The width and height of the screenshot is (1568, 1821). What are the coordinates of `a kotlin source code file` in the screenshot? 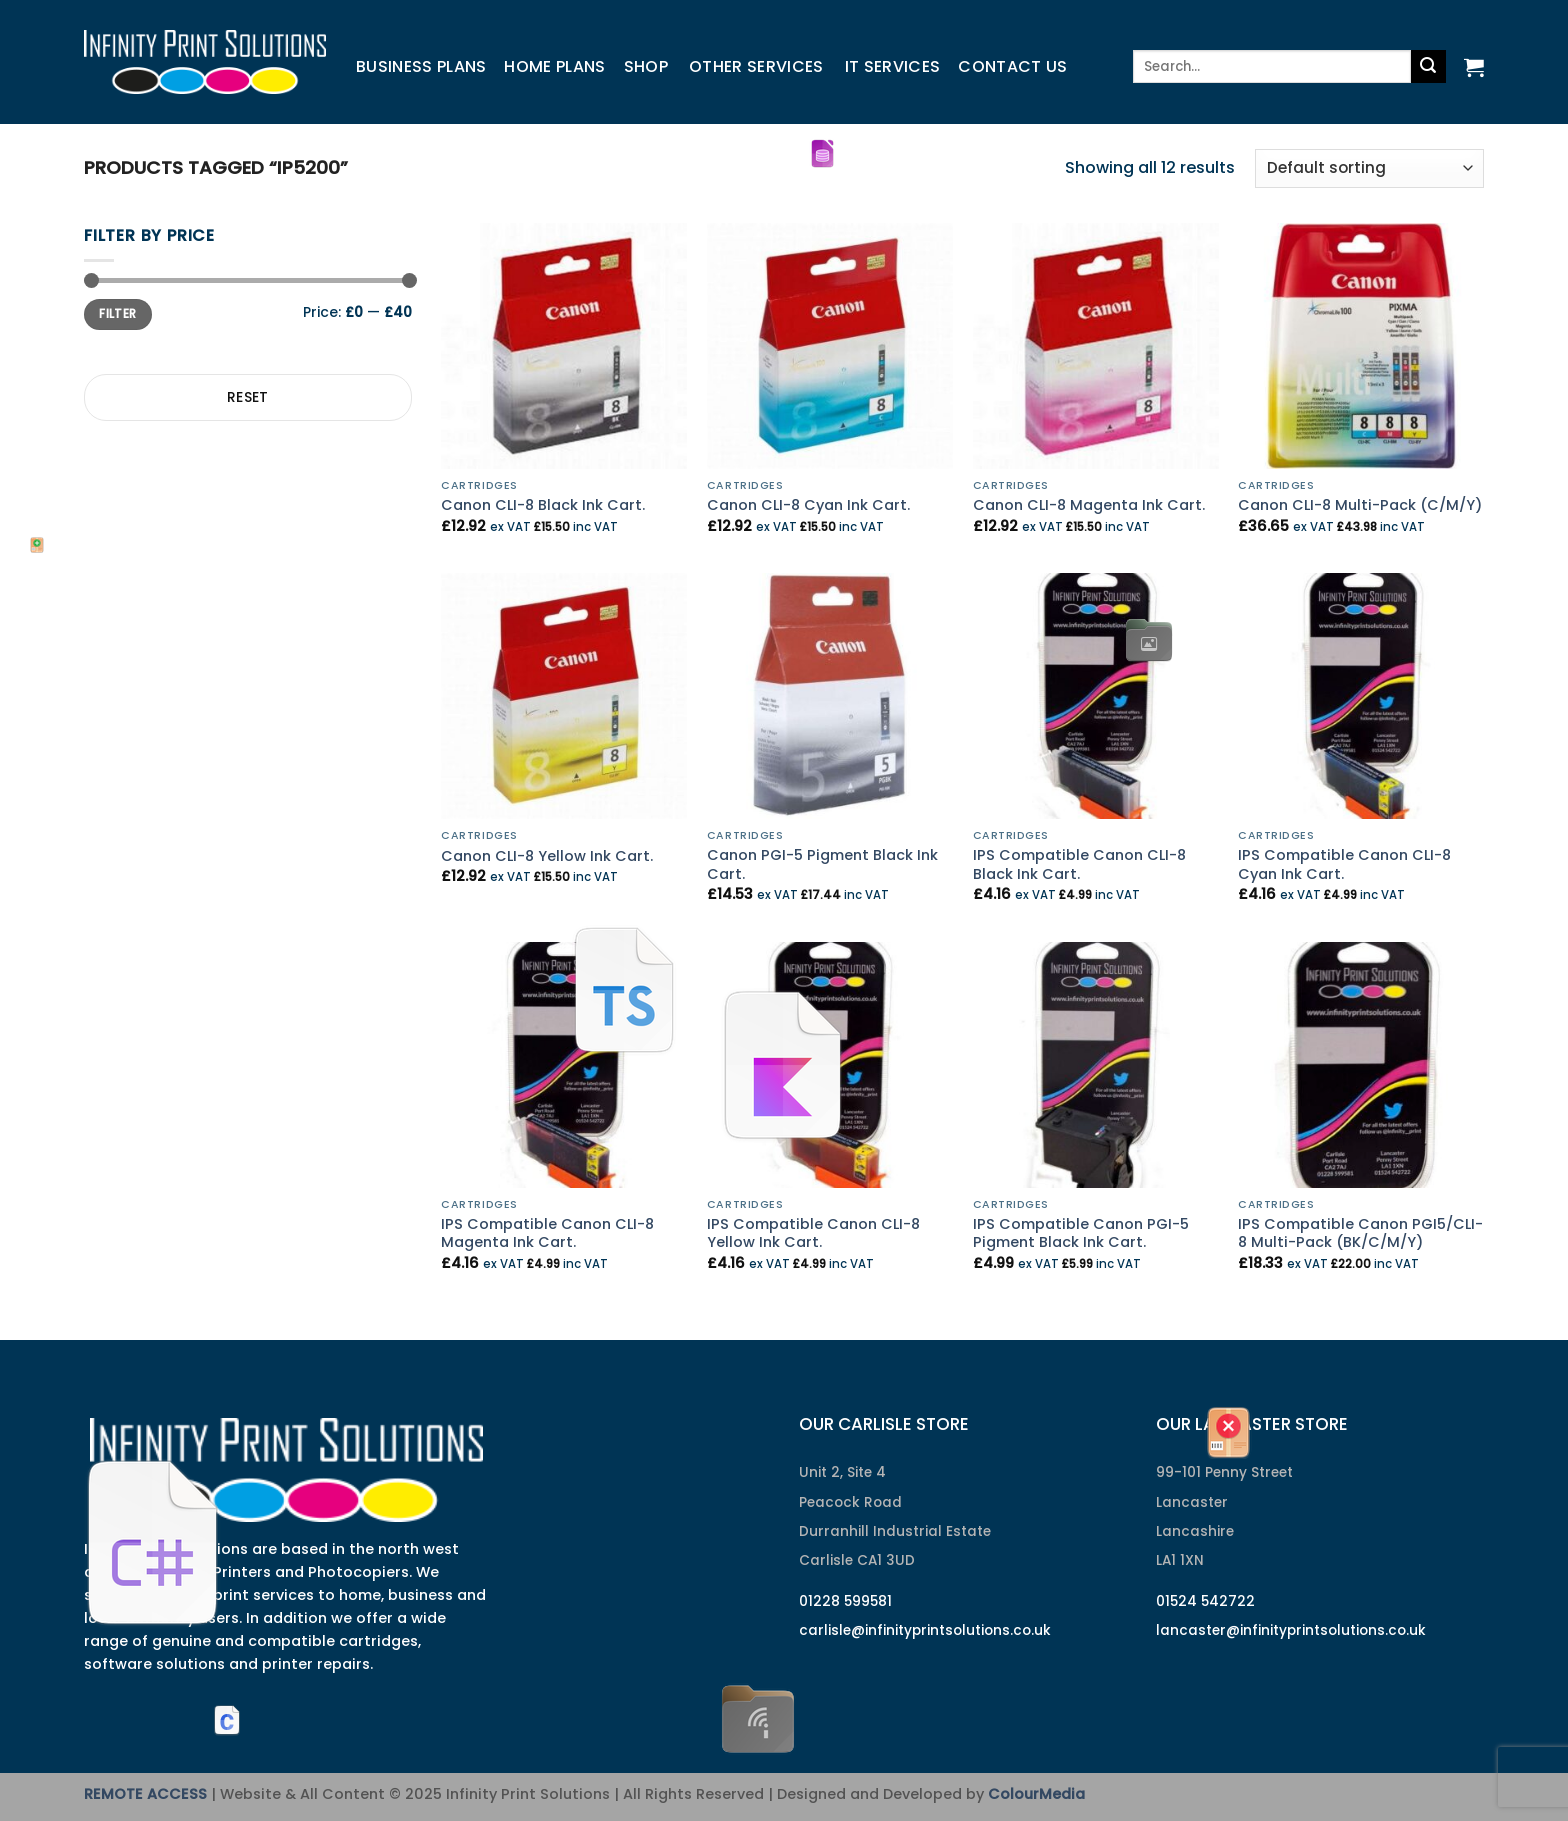 It's located at (783, 1065).